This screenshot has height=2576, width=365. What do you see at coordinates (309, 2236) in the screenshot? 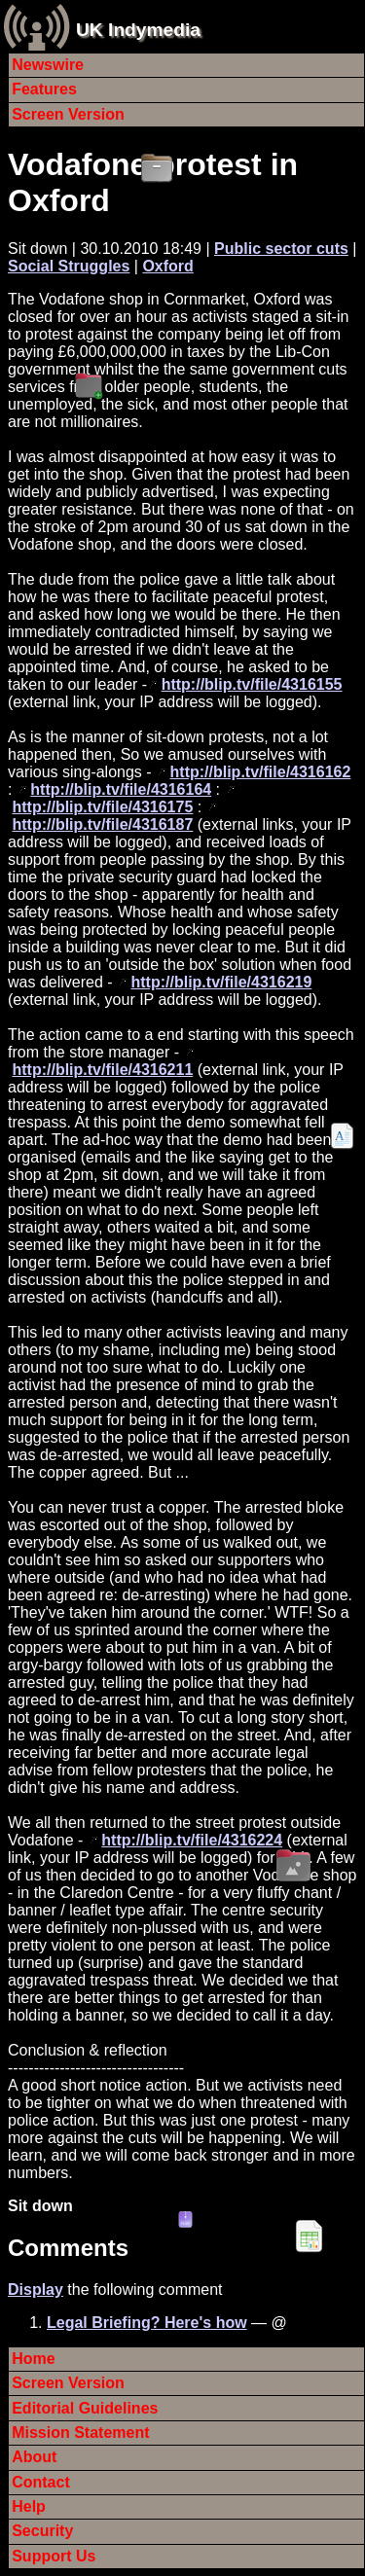
I see `open a spreadsheet file` at bounding box center [309, 2236].